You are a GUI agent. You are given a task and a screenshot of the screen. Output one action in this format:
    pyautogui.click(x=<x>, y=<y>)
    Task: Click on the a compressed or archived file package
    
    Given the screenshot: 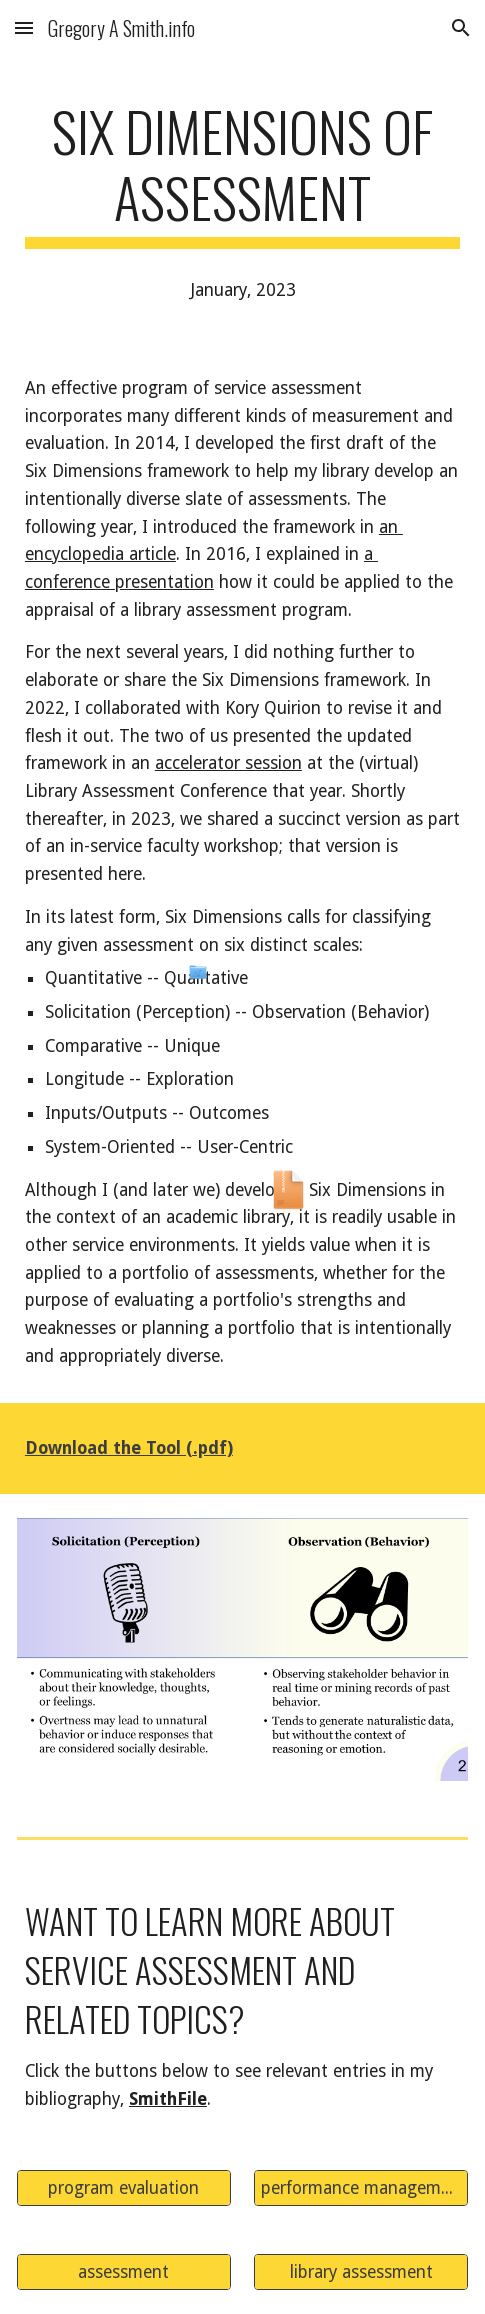 What is the action you would take?
    pyautogui.click(x=288, y=1190)
    